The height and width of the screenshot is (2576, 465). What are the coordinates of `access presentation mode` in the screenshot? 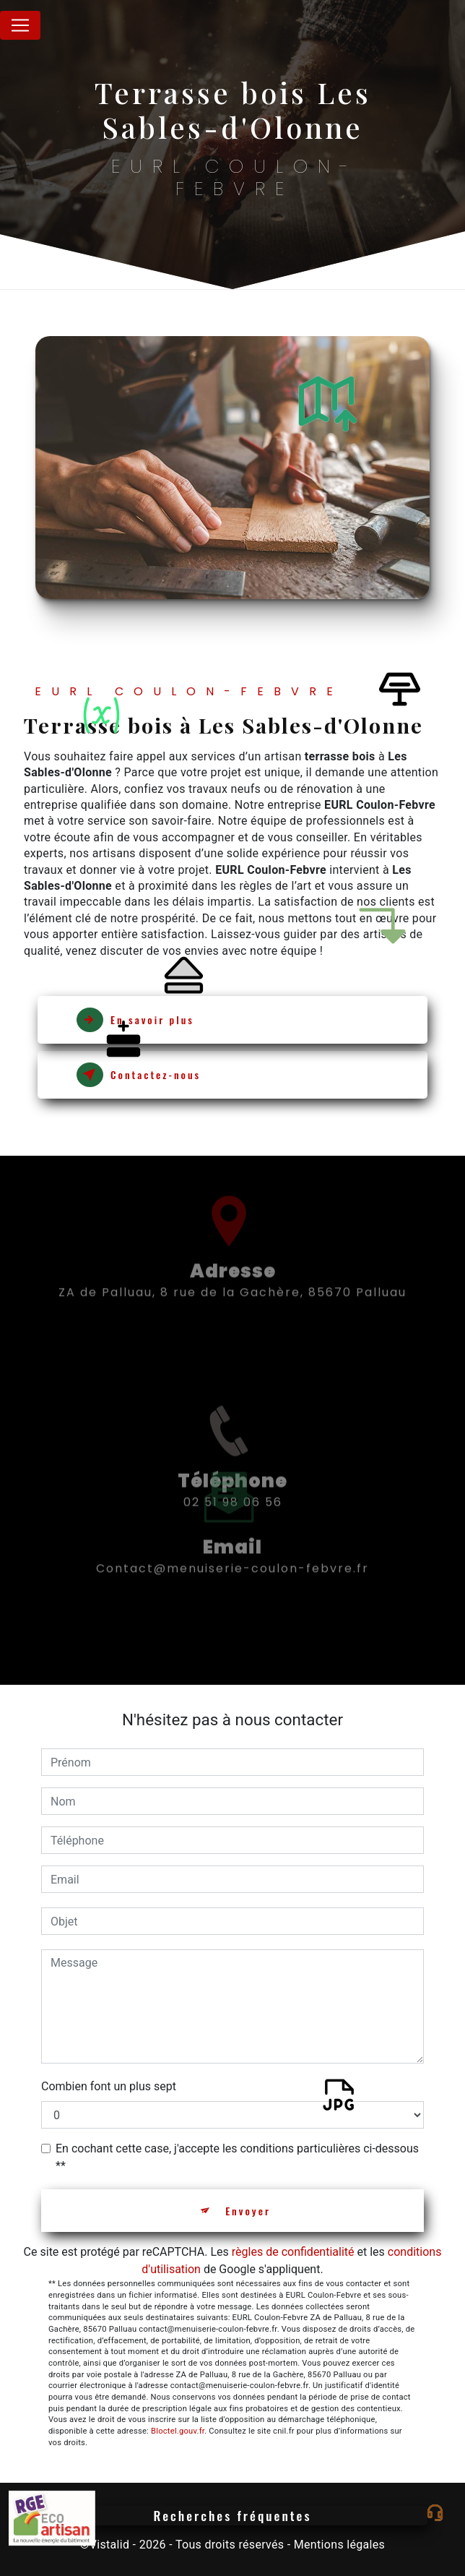 It's located at (399, 689).